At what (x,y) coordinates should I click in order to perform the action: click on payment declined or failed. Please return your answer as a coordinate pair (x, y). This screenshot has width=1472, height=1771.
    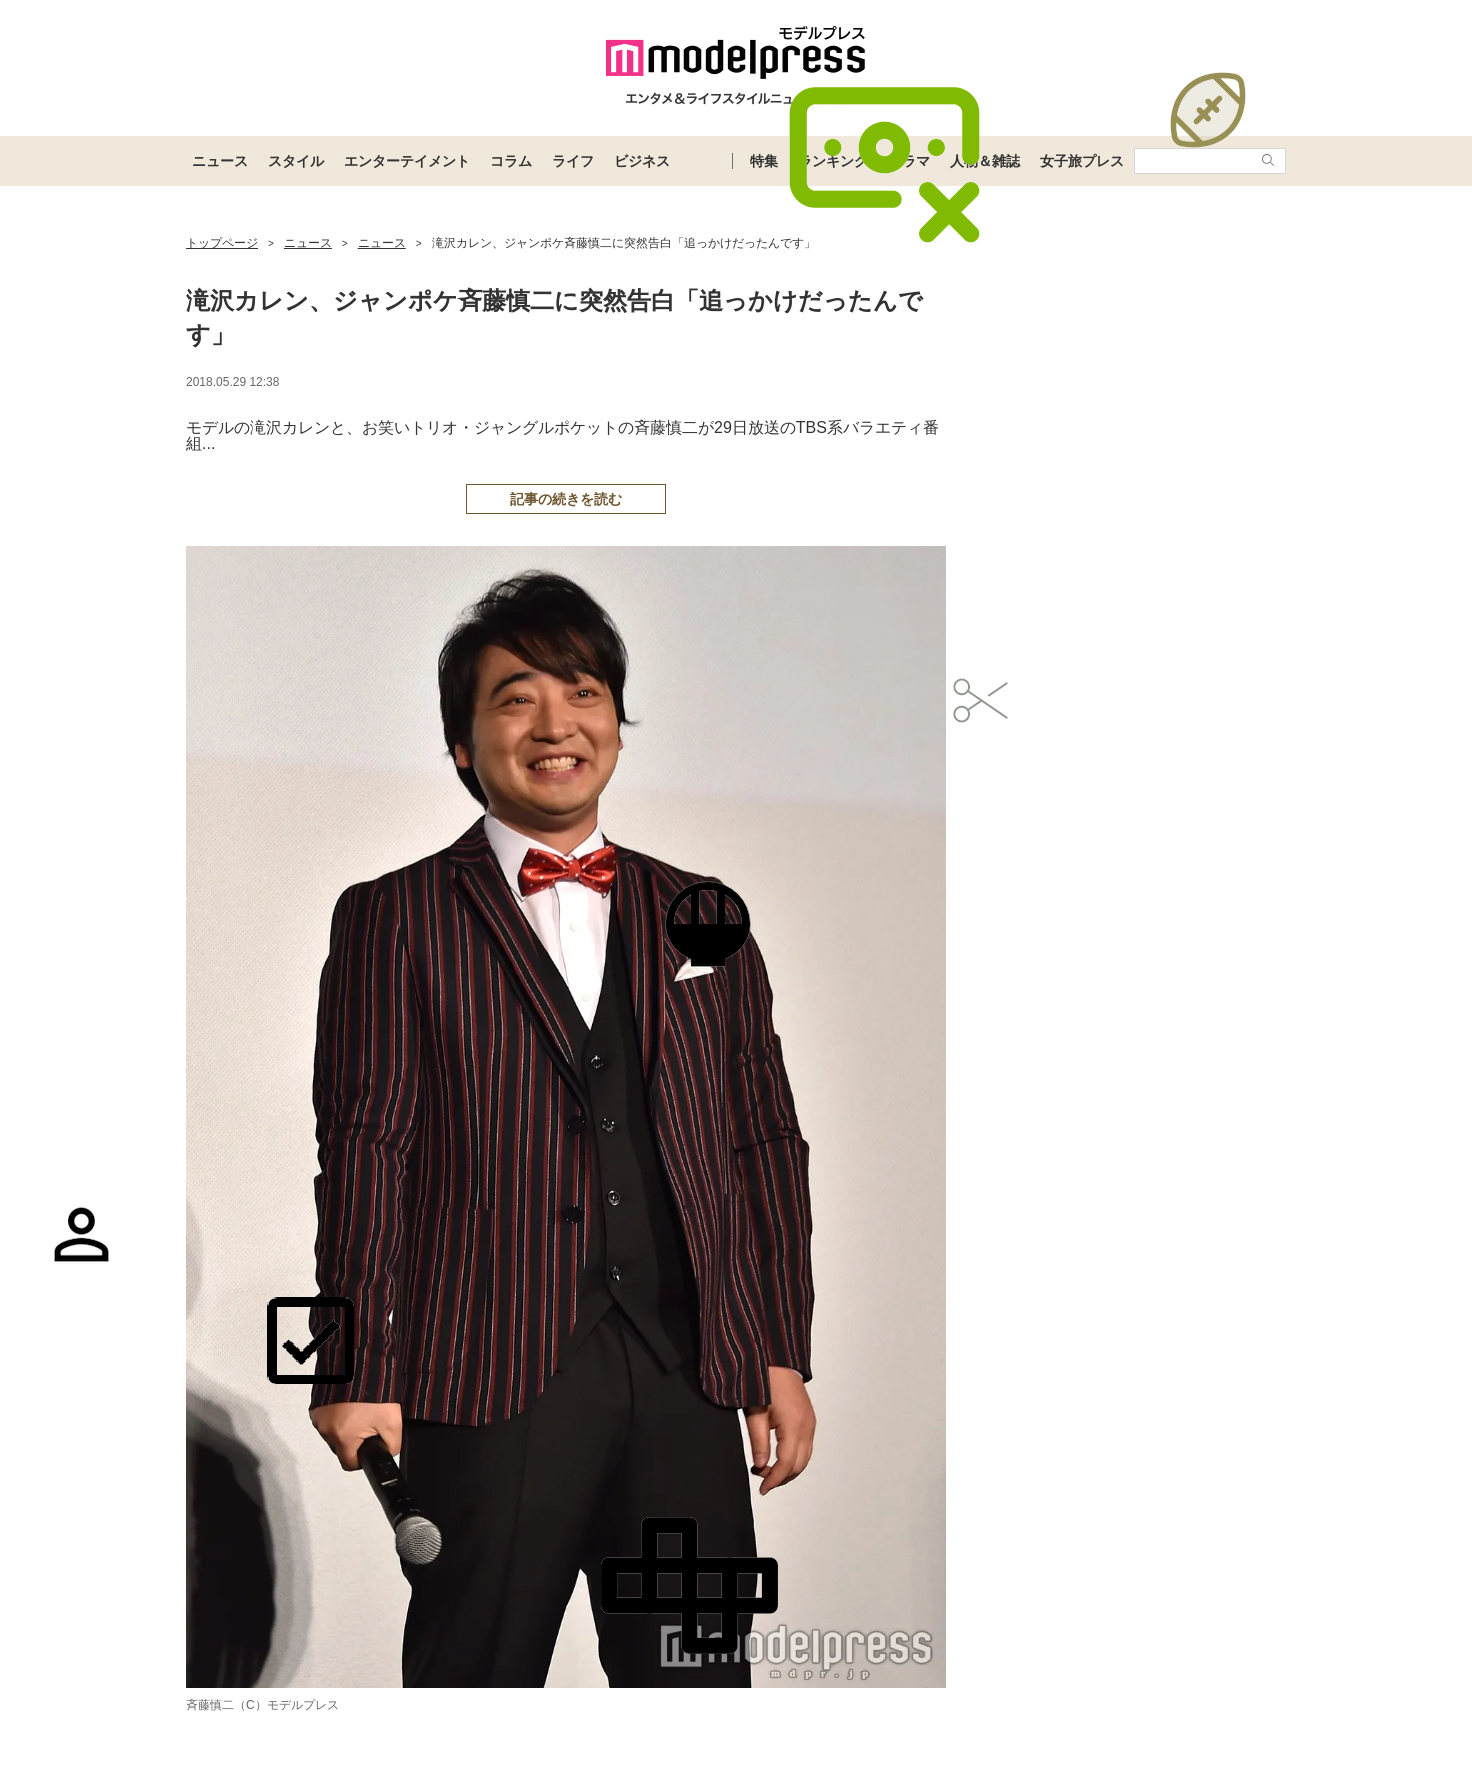
    Looking at the image, I should click on (884, 147).